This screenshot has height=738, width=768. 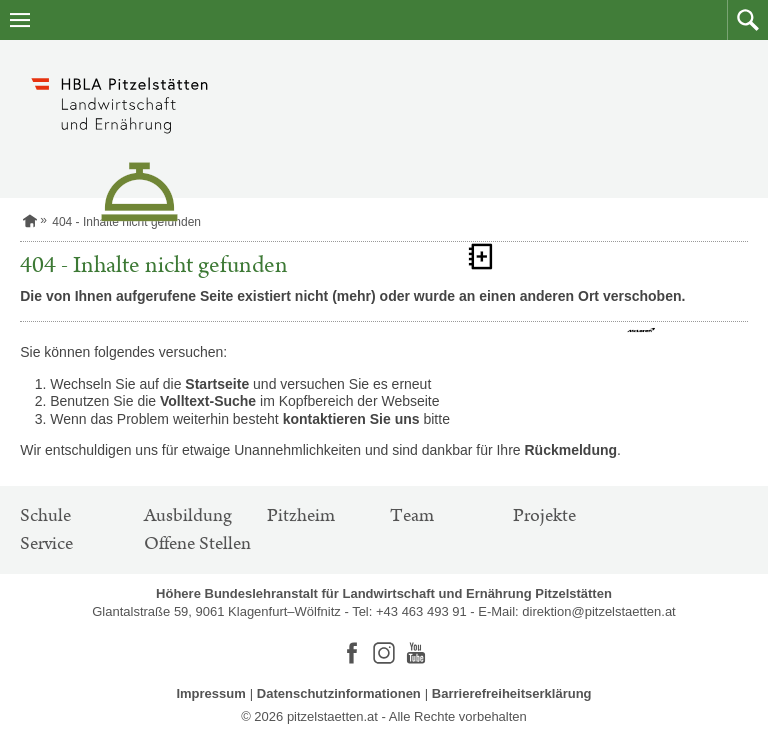 I want to click on access health records or medical history, so click(x=480, y=256).